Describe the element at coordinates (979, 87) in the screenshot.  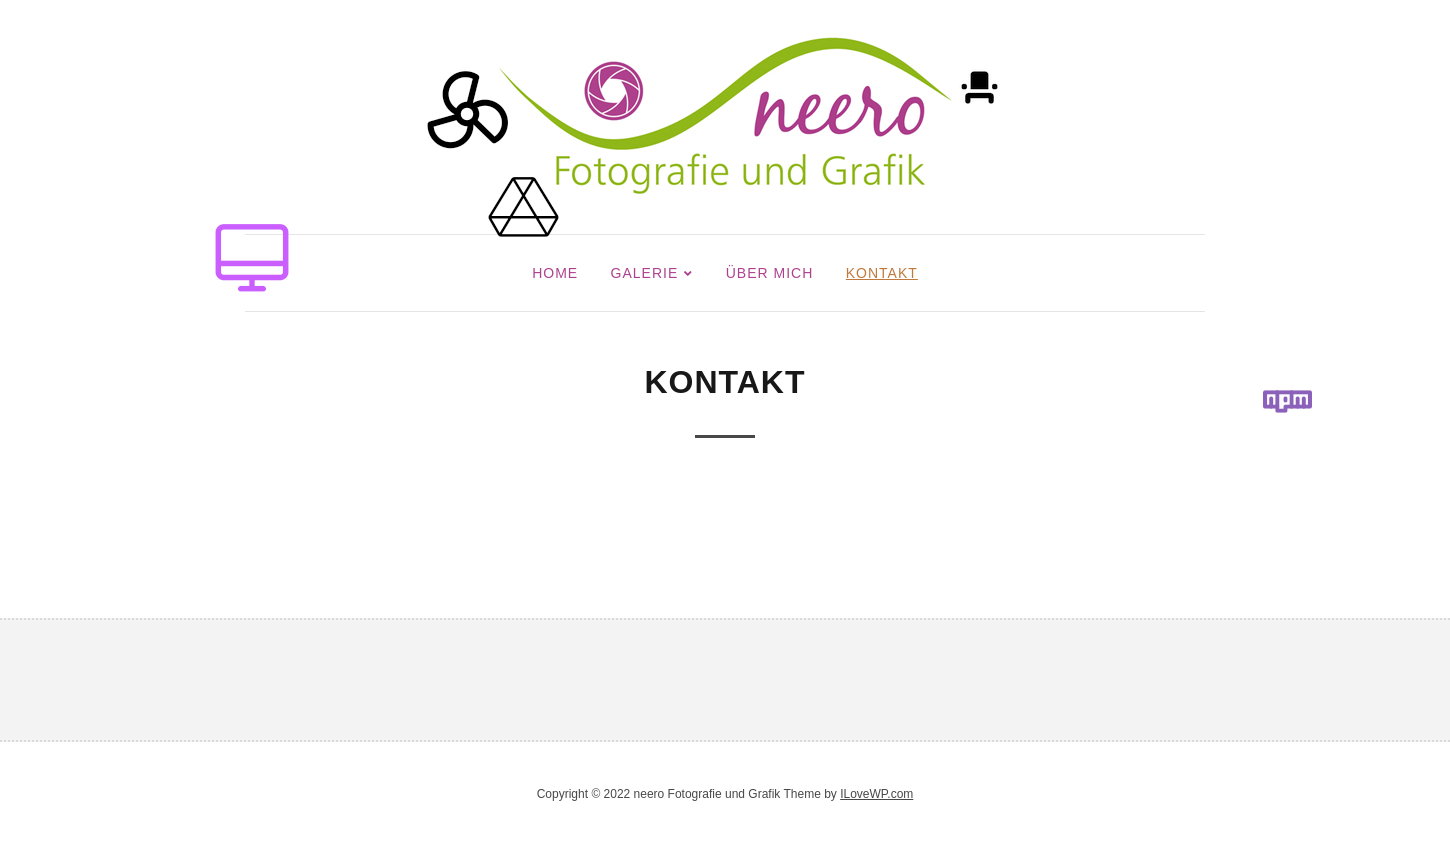
I see `reserve a seat for an event` at that location.